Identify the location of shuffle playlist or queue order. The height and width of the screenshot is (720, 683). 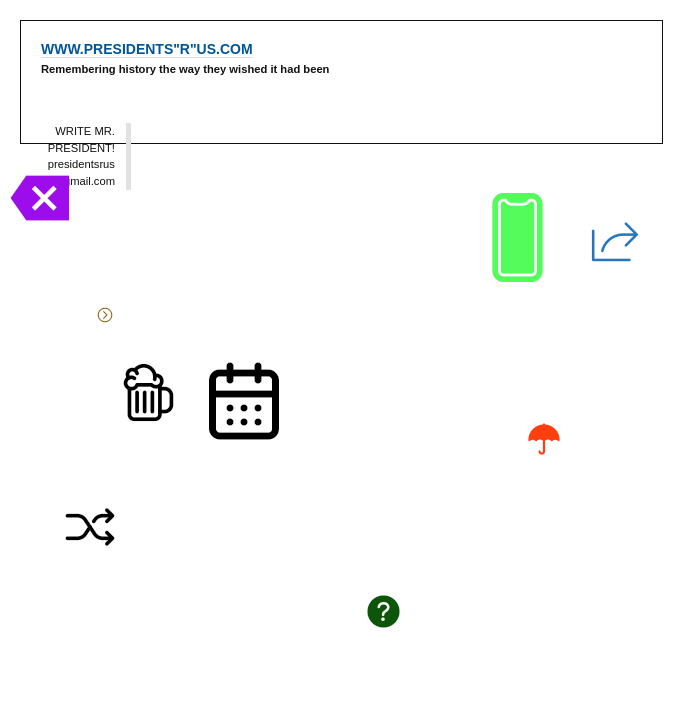
(90, 527).